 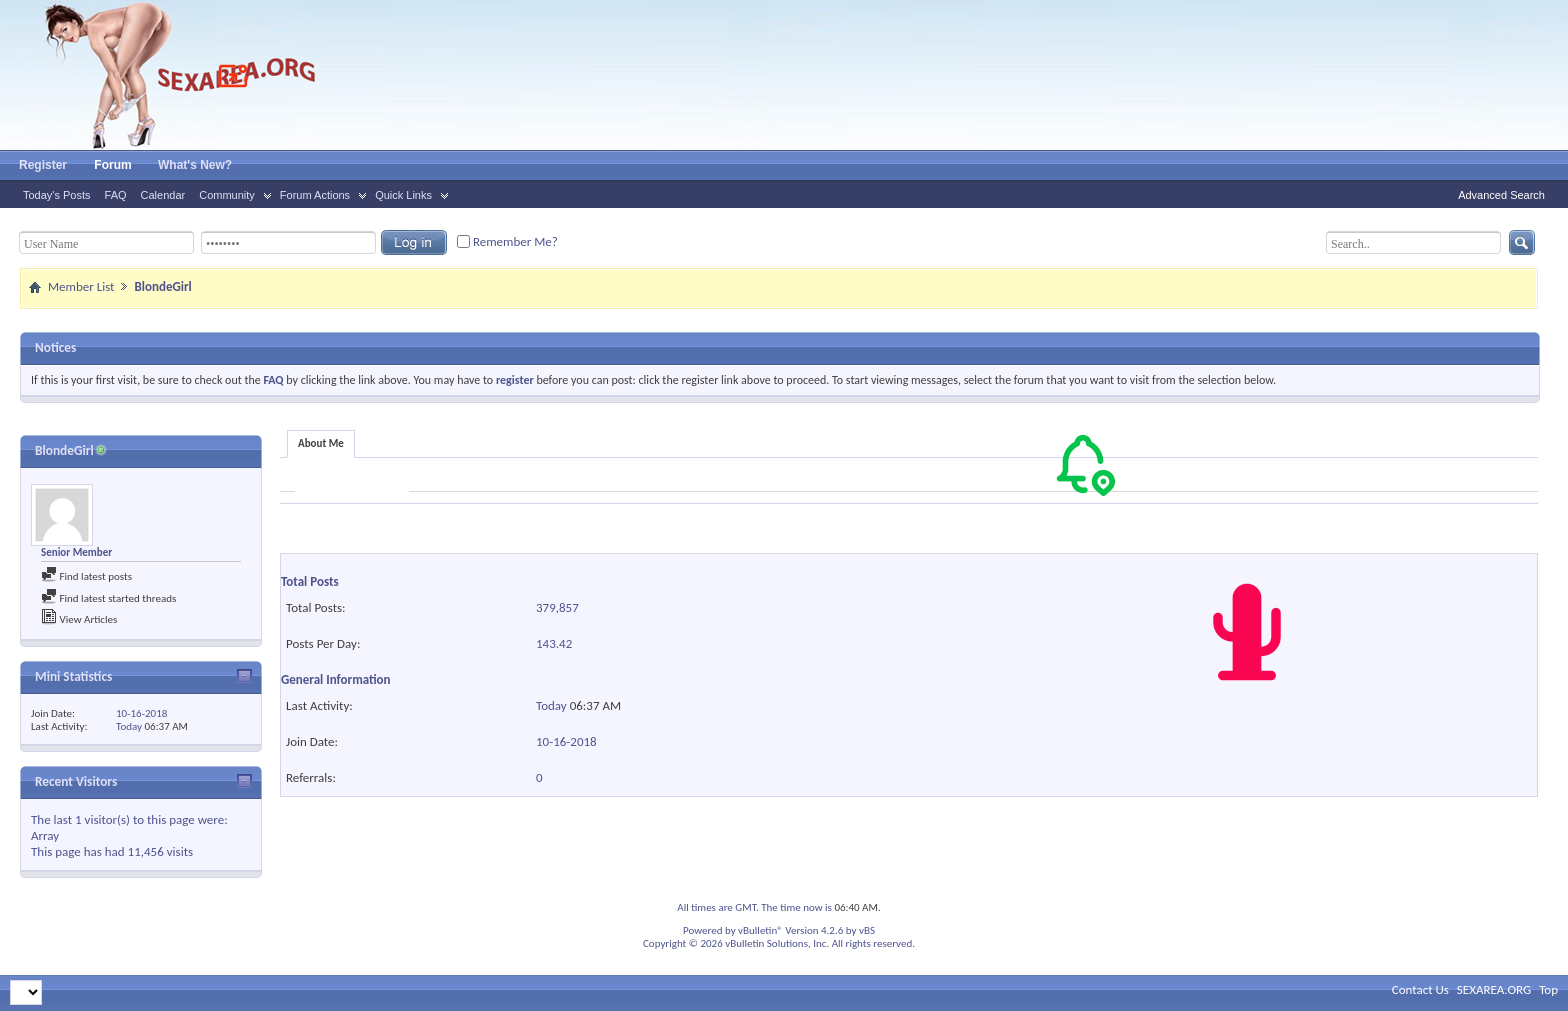 I want to click on pin a notification to keep it visible, so click(x=1083, y=464).